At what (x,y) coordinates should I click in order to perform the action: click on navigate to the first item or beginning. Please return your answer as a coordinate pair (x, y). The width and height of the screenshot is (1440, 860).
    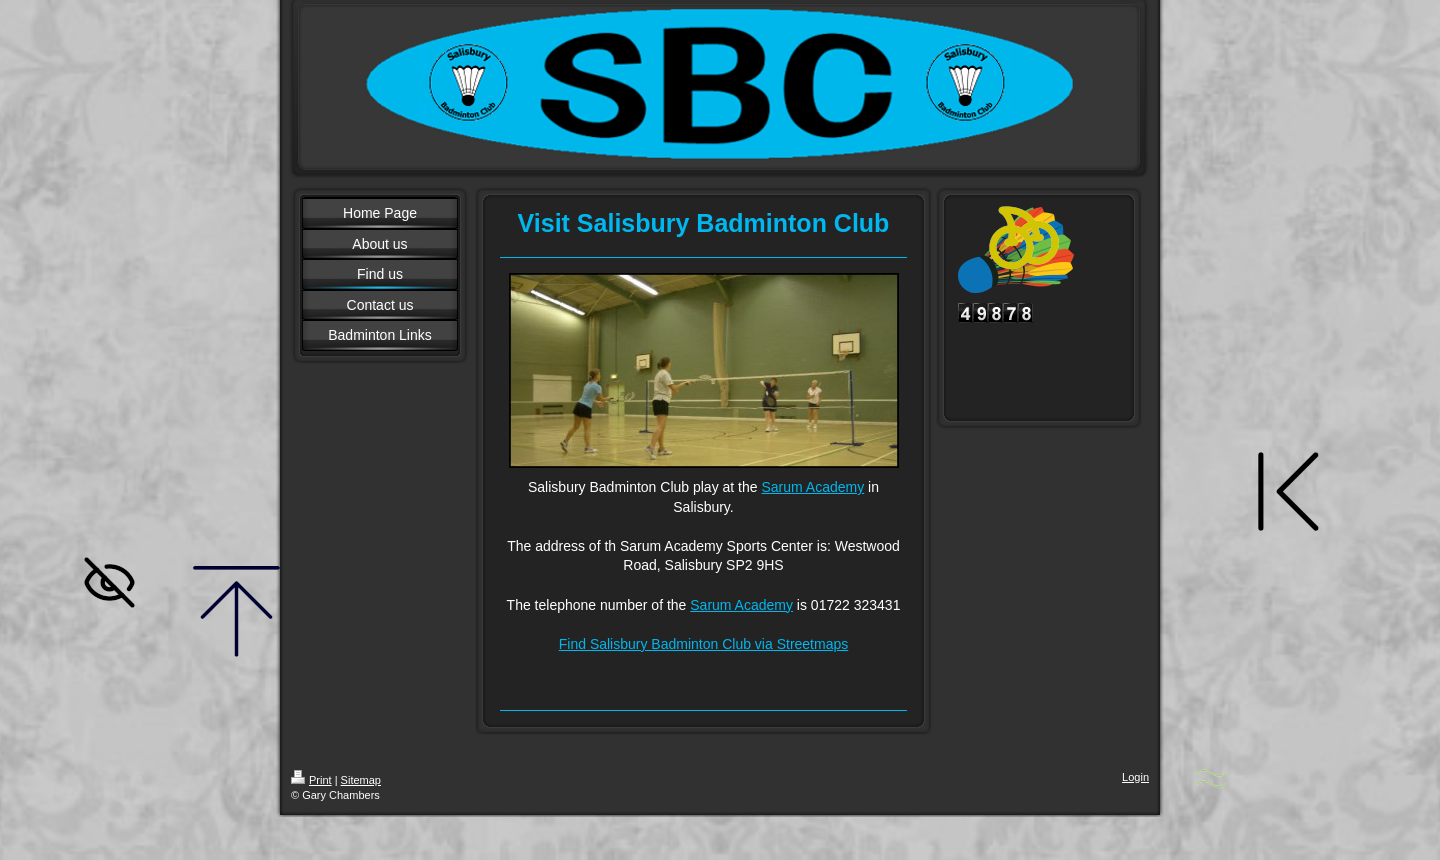
    Looking at the image, I should click on (1286, 491).